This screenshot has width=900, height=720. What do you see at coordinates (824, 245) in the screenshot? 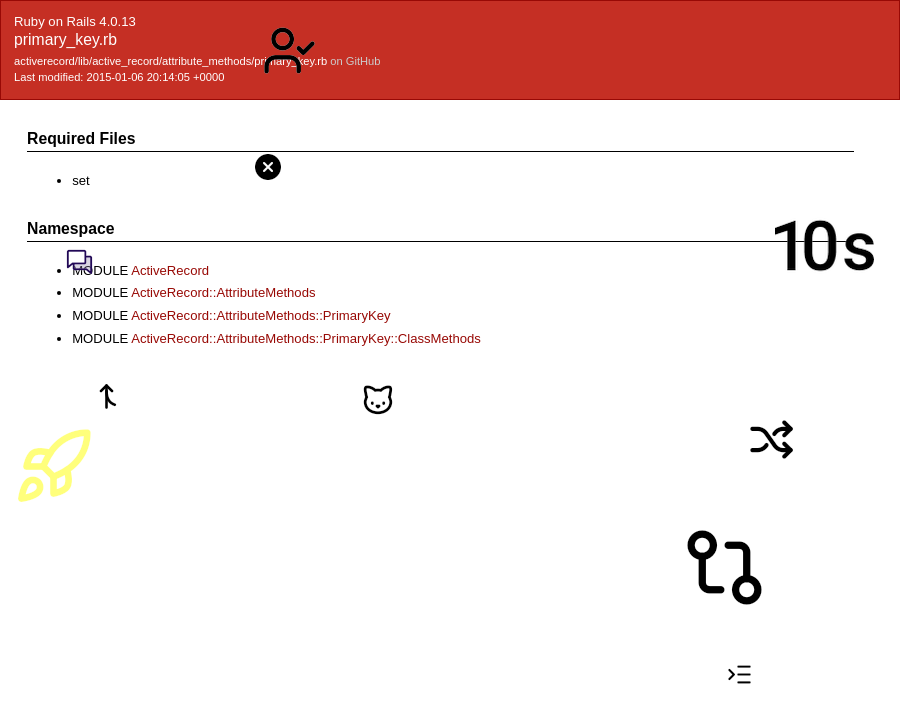
I see `set a 10-second timer` at bounding box center [824, 245].